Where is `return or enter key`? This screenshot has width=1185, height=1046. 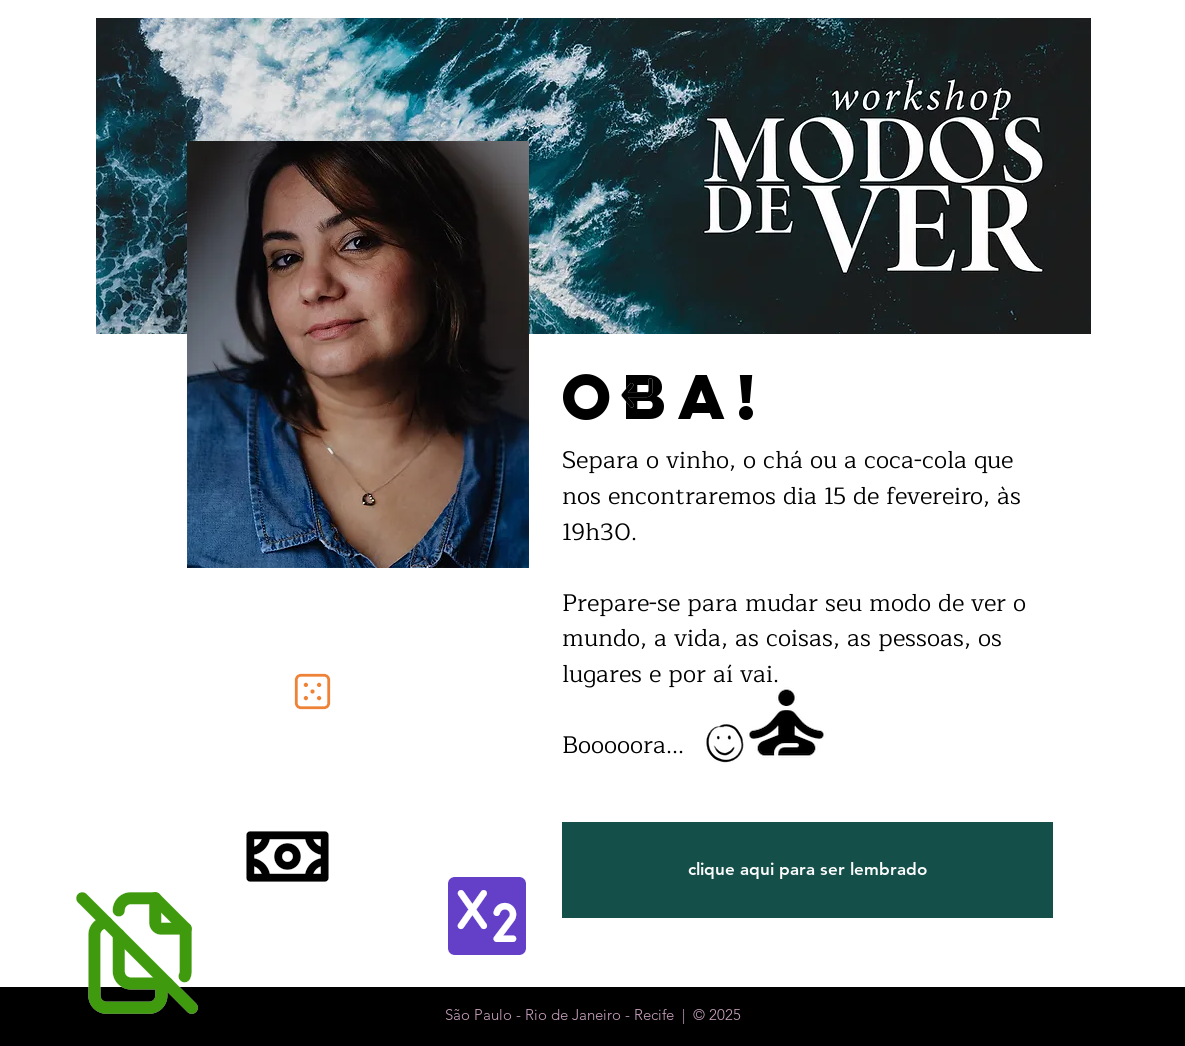 return or enter key is located at coordinates (636, 393).